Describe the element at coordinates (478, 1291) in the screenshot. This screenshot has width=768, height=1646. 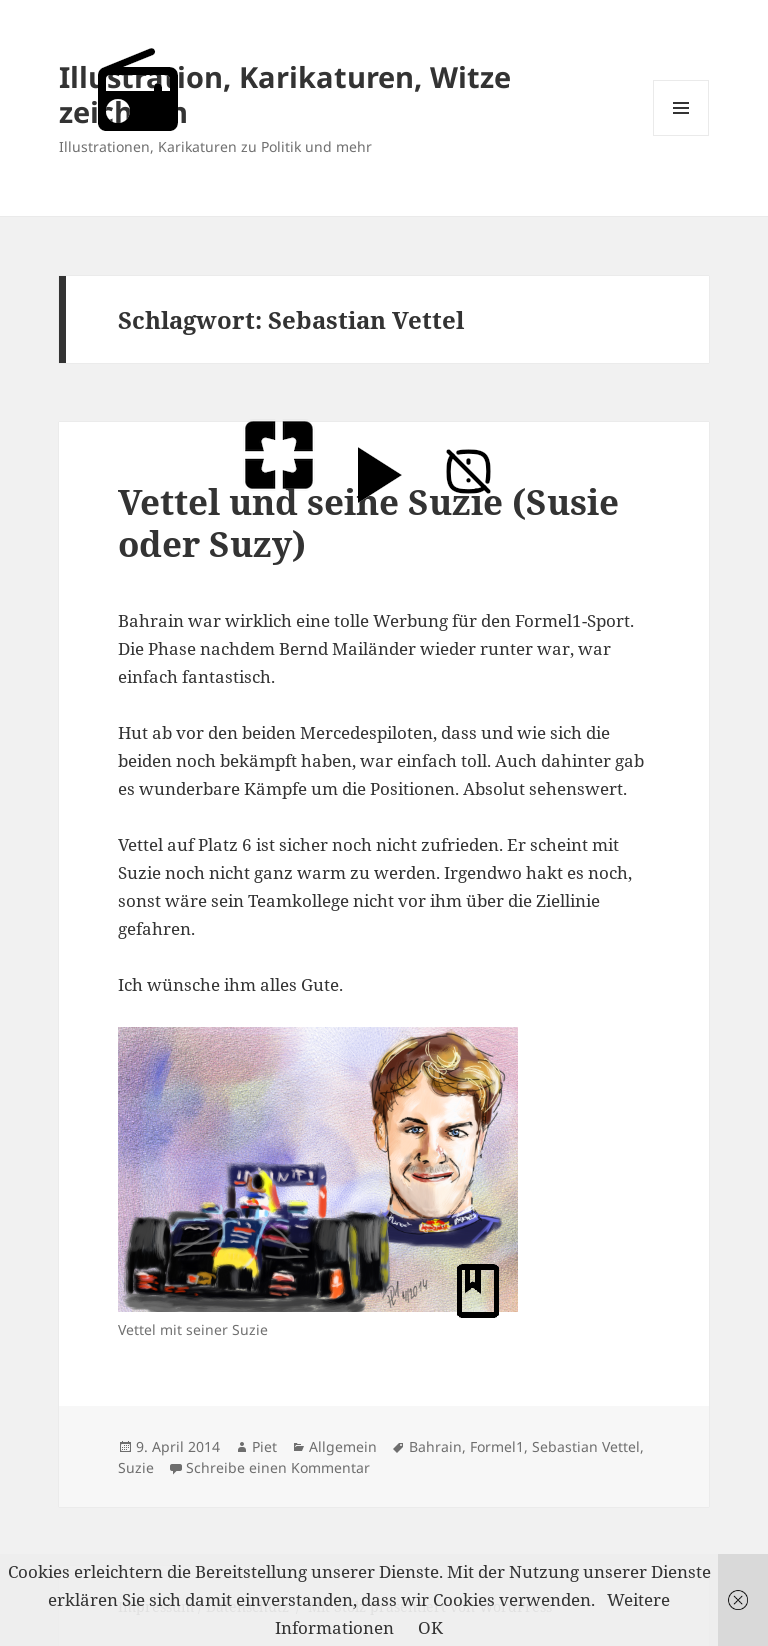
I see `open your library or reading list` at that location.